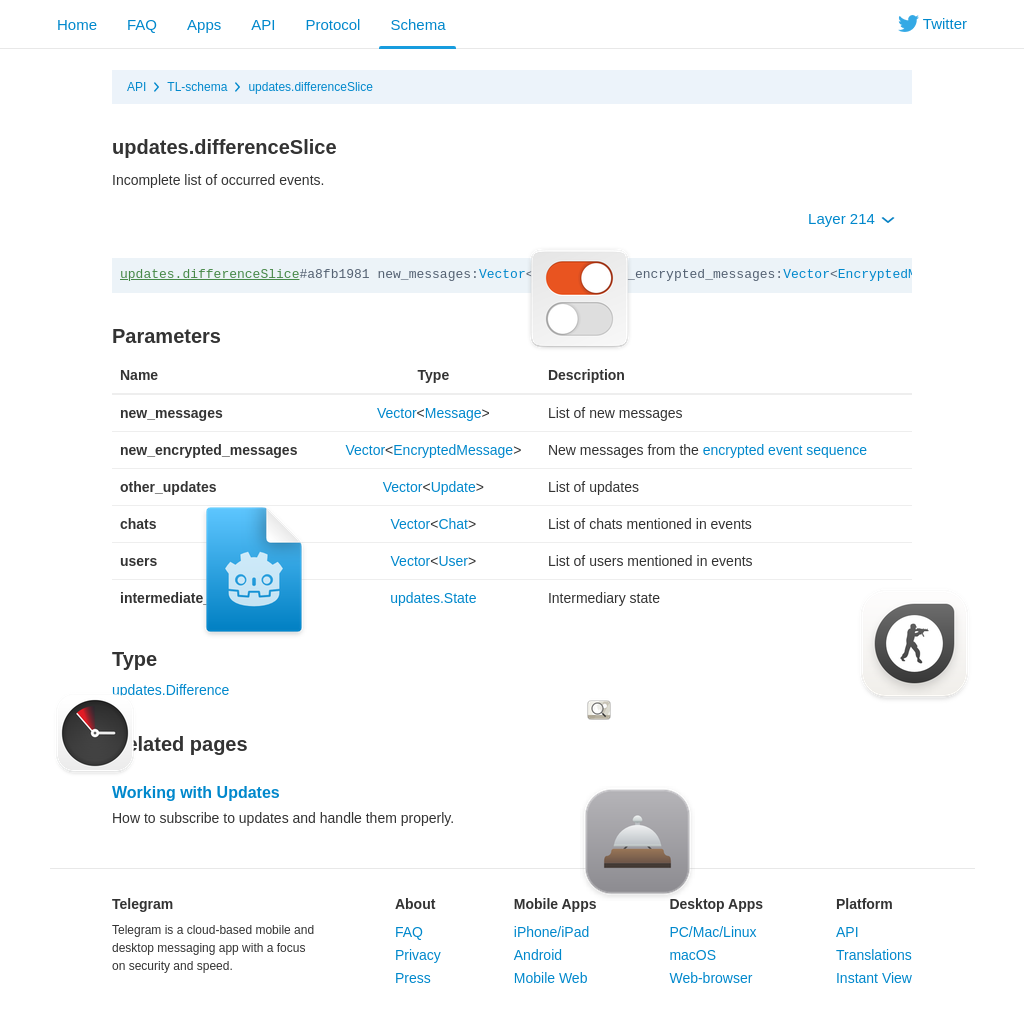 This screenshot has height=1024, width=1024. I want to click on access system services preferences, so click(637, 843).